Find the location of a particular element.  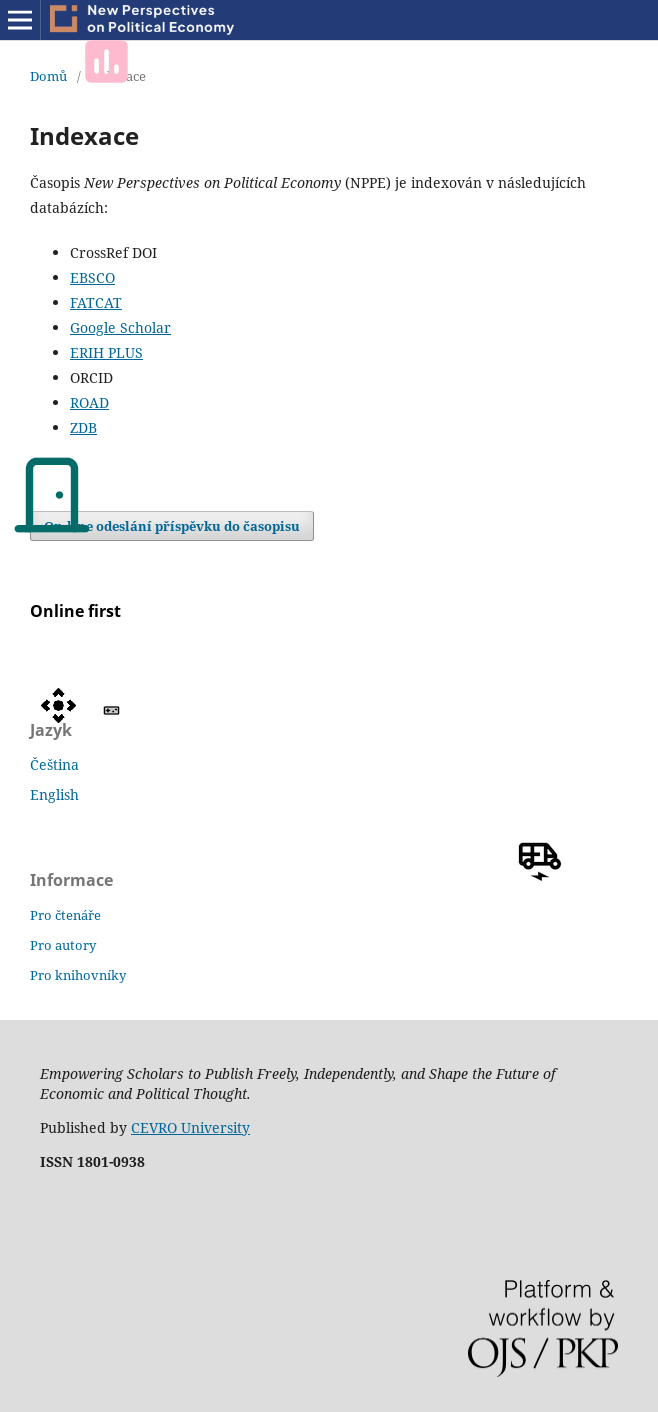

pan or move camera position is located at coordinates (58, 705).